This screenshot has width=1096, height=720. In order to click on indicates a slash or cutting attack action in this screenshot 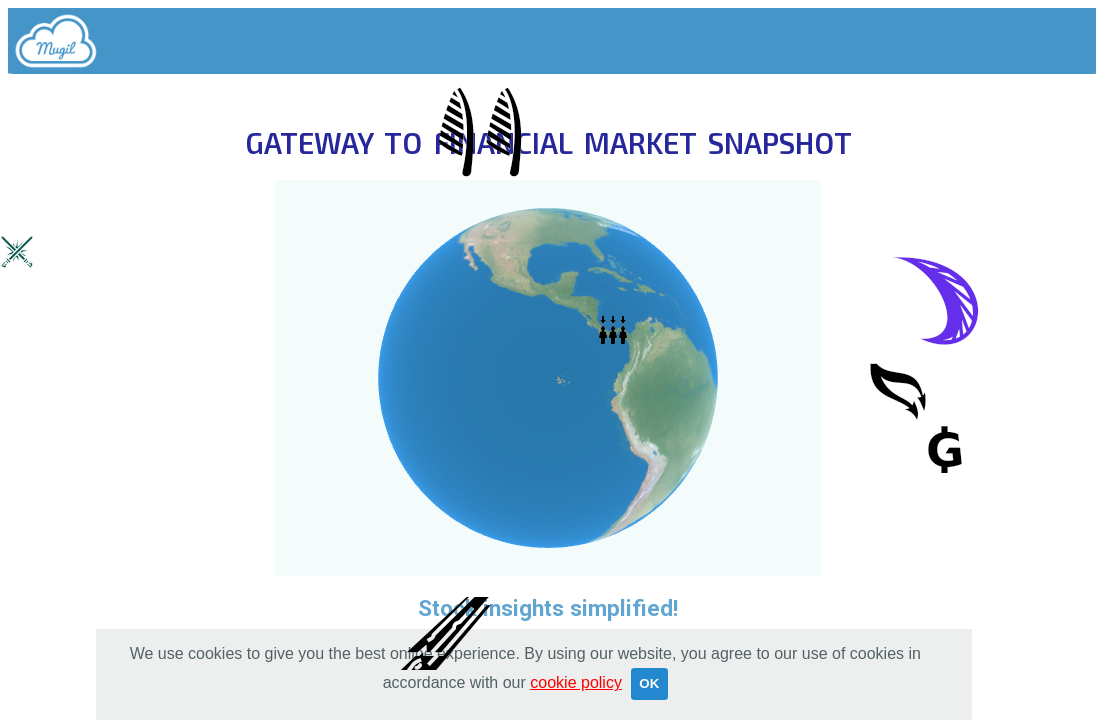, I will do `click(936, 301)`.